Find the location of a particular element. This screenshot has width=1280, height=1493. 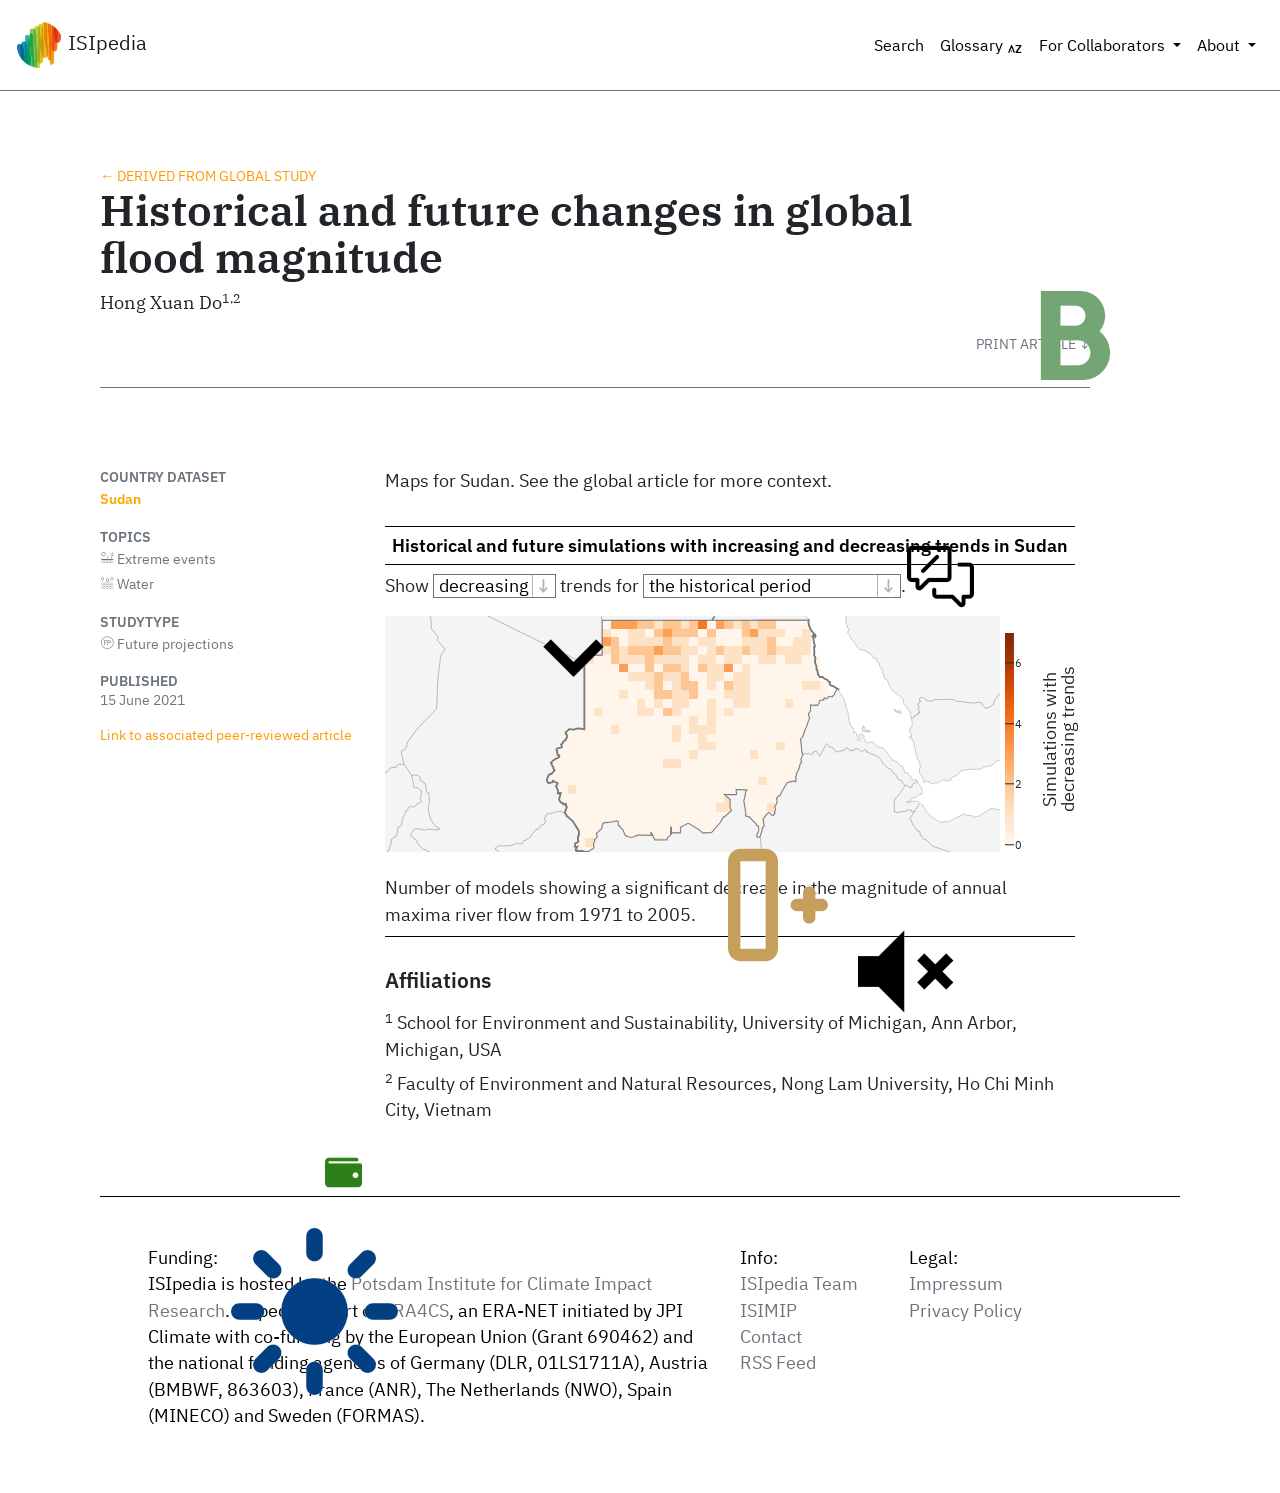

access your wallet or payment methods is located at coordinates (343, 1172).